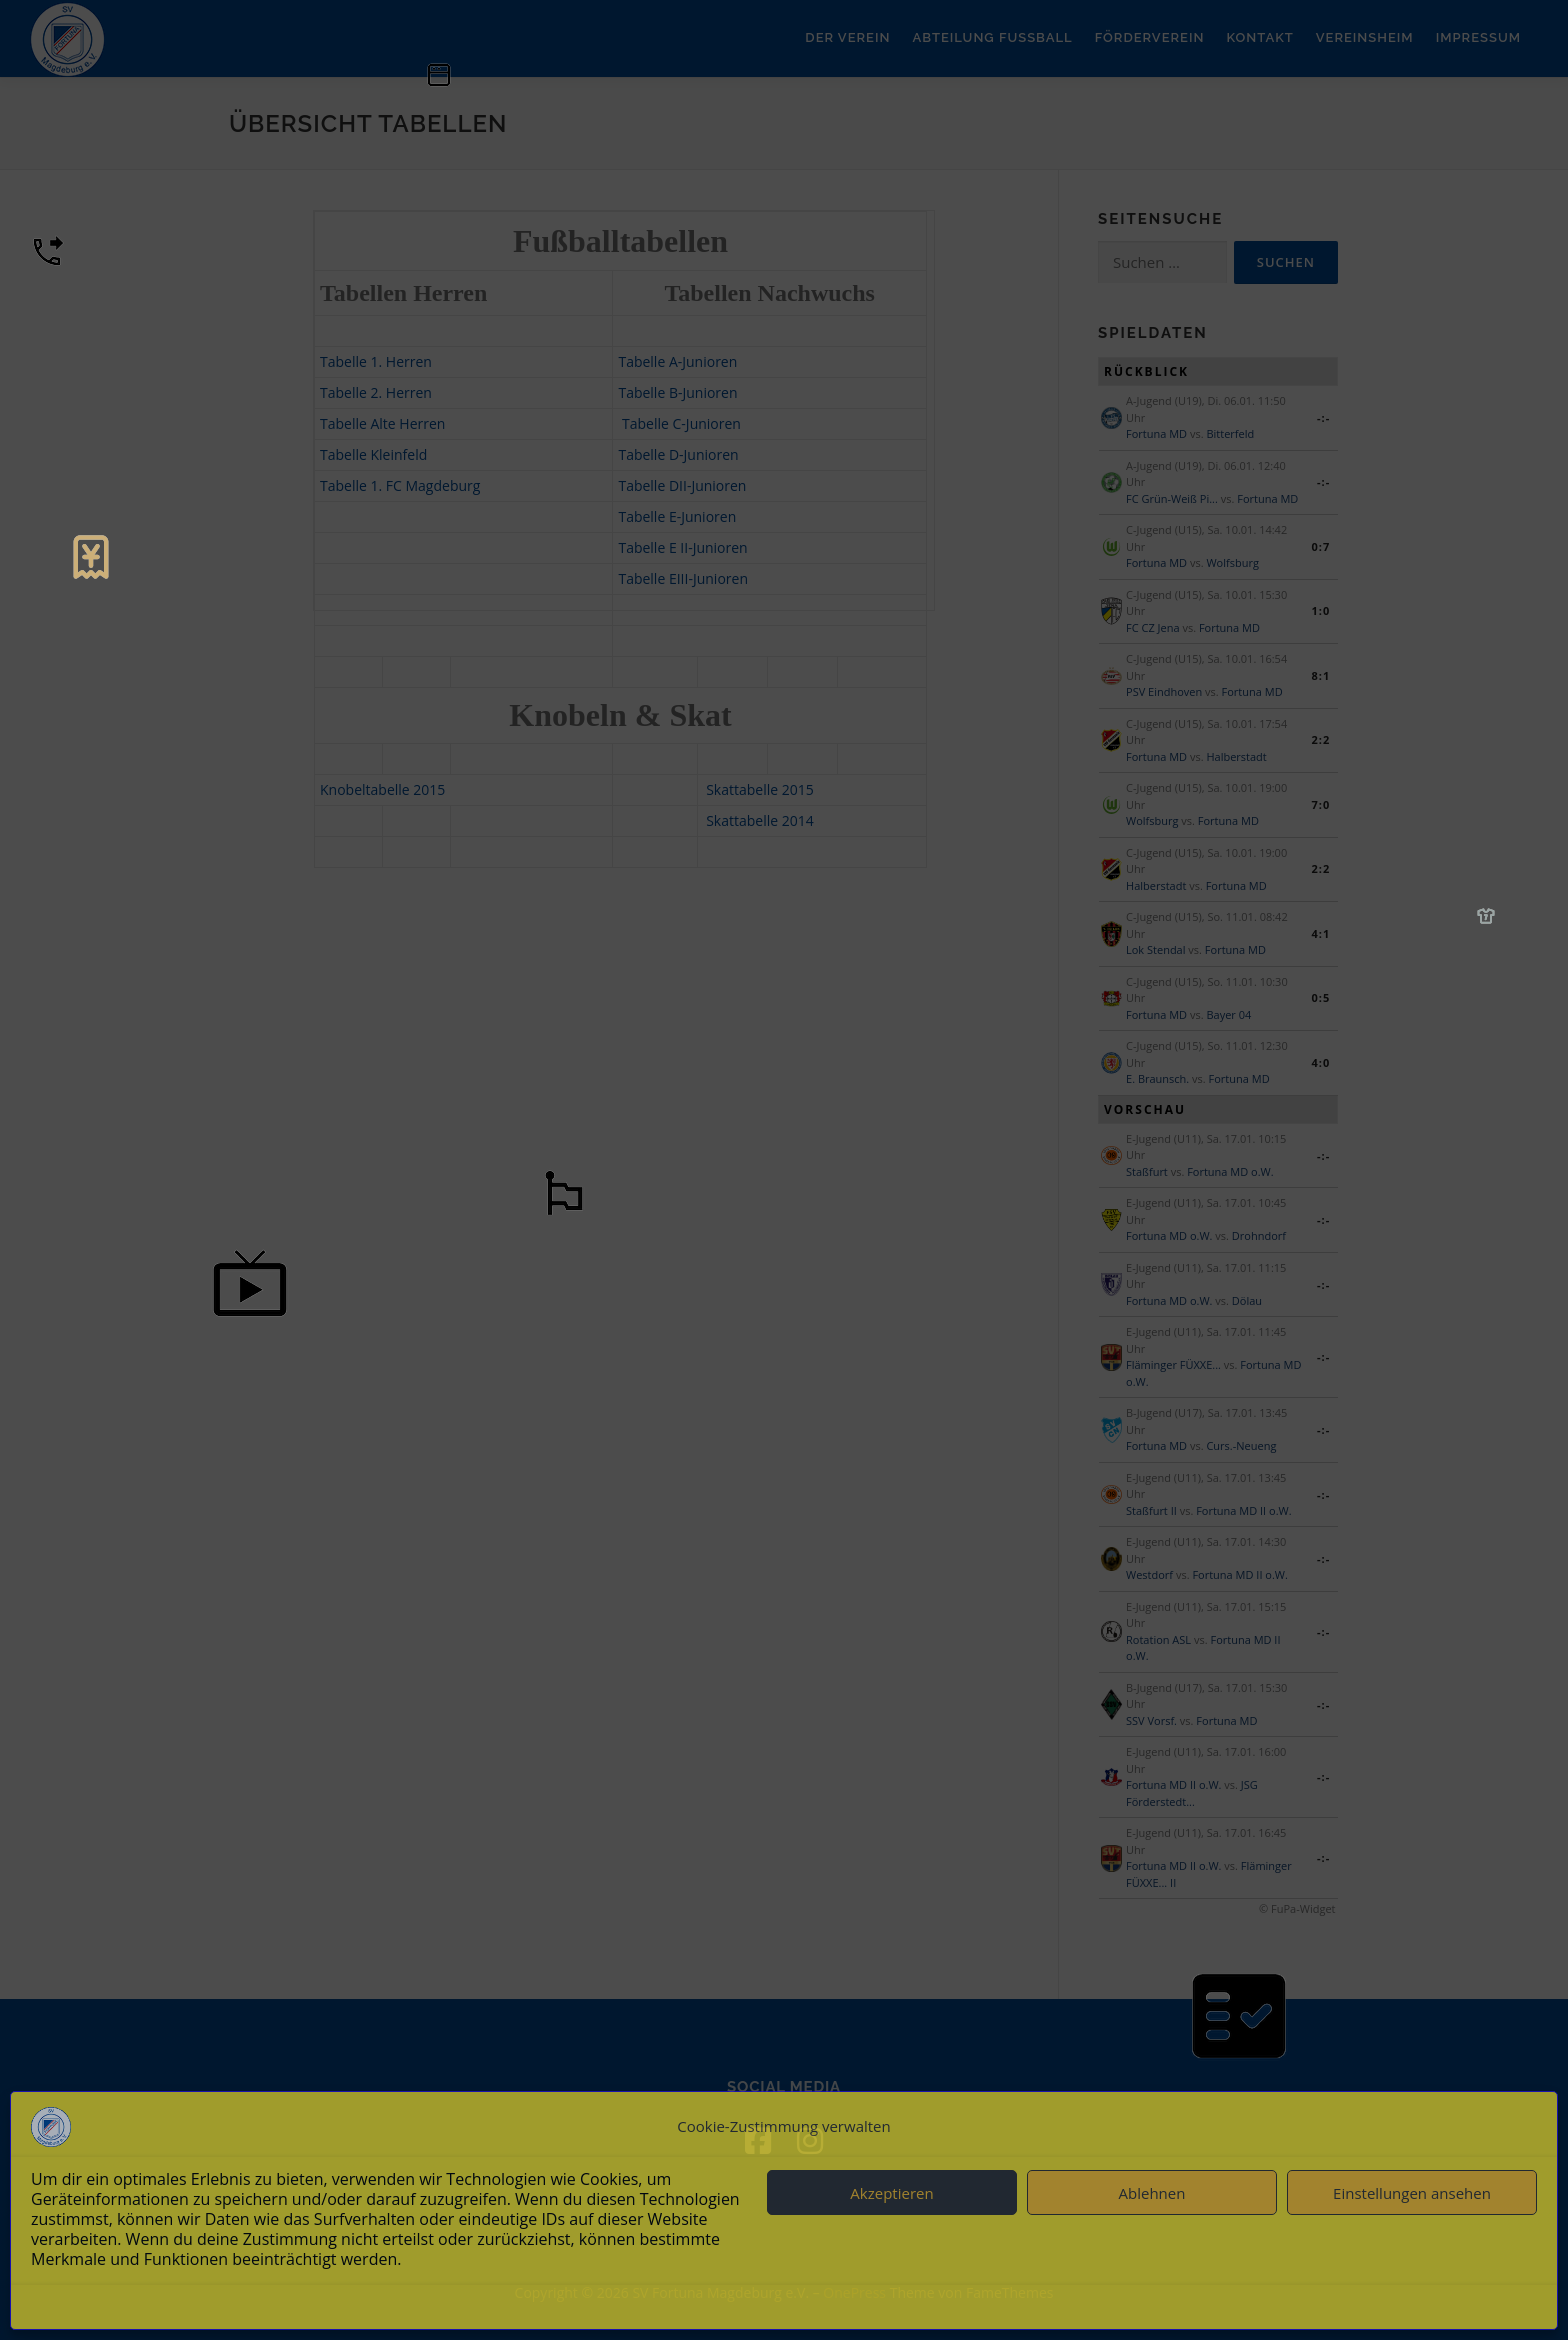  What do you see at coordinates (1239, 2016) in the screenshot?
I see `verify checklist items` at bounding box center [1239, 2016].